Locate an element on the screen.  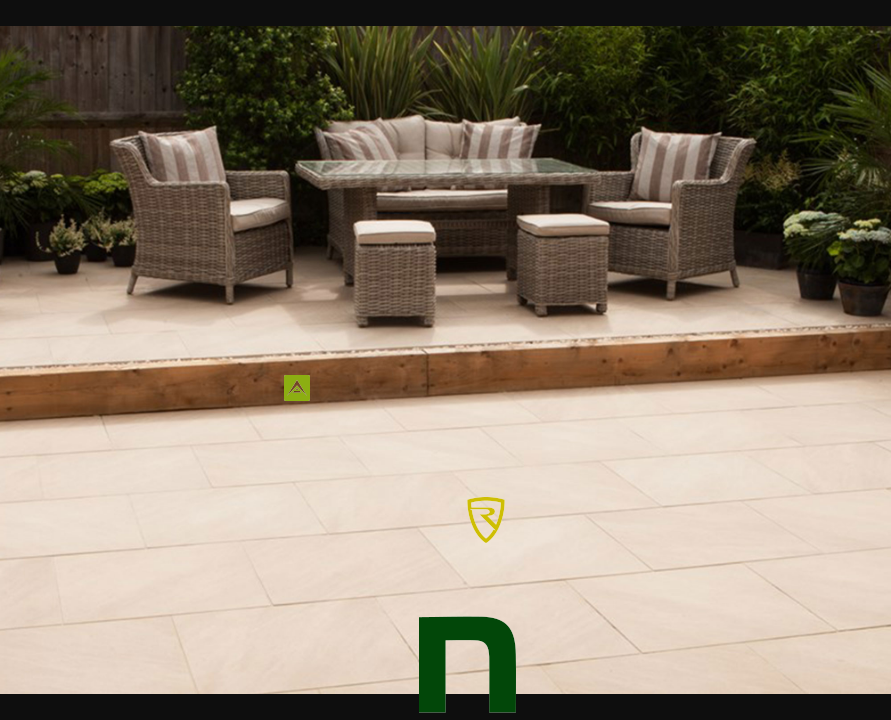
open the Note app is located at coordinates (467, 664).